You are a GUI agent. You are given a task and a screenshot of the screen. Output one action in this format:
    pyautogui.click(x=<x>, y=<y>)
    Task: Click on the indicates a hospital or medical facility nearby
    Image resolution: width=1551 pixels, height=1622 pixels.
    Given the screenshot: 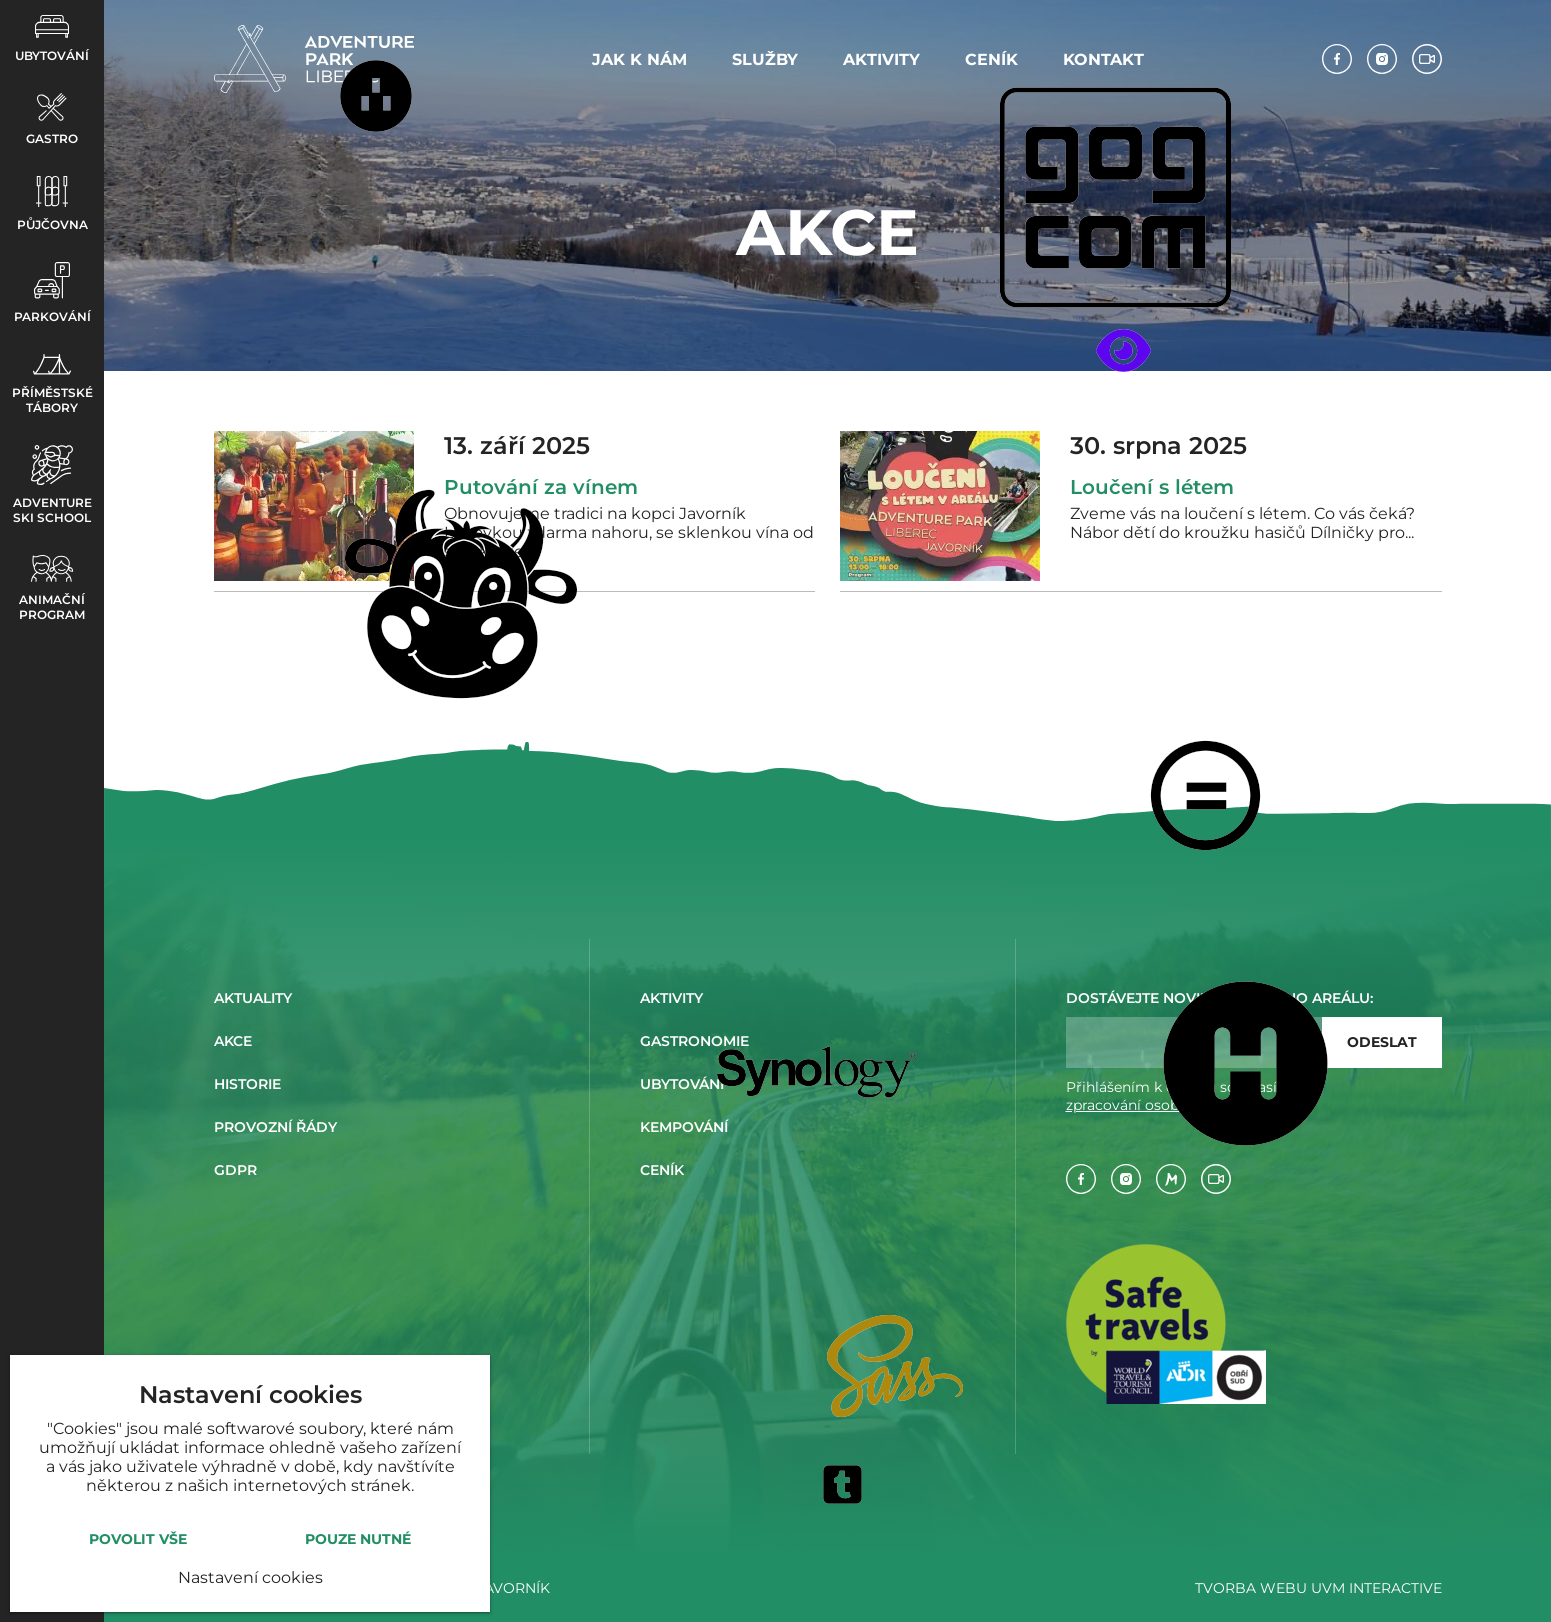 What is the action you would take?
    pyautogui.click(x=1245, y=1063)
    